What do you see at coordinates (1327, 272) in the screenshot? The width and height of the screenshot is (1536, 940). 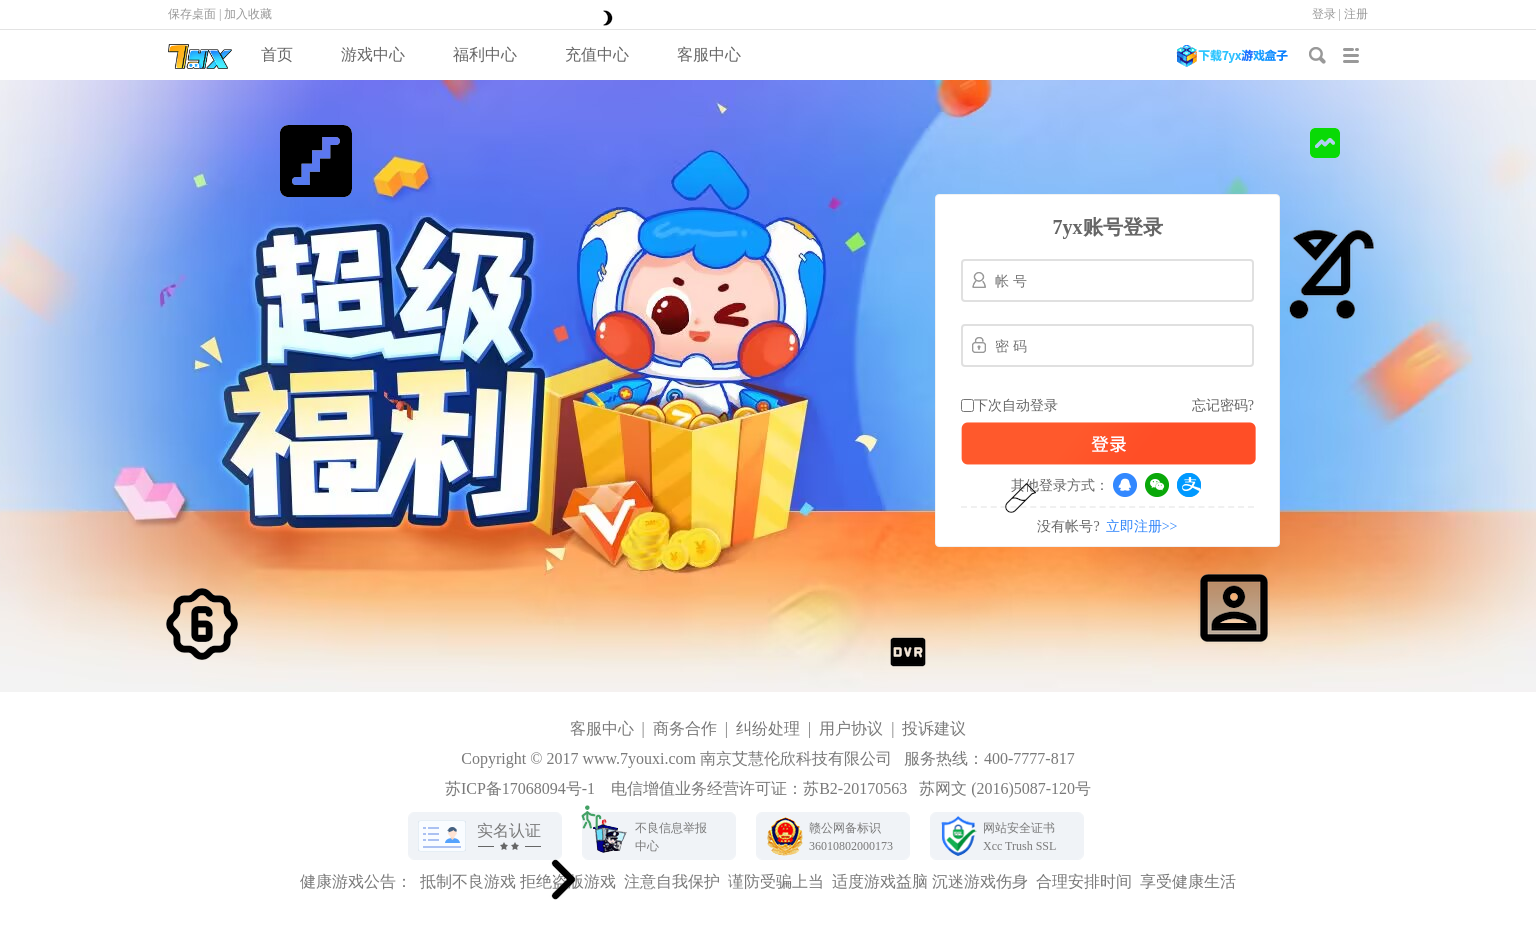 I see `indicates stroller-friendly or family amenities available` at bounding box center [1327, 272].